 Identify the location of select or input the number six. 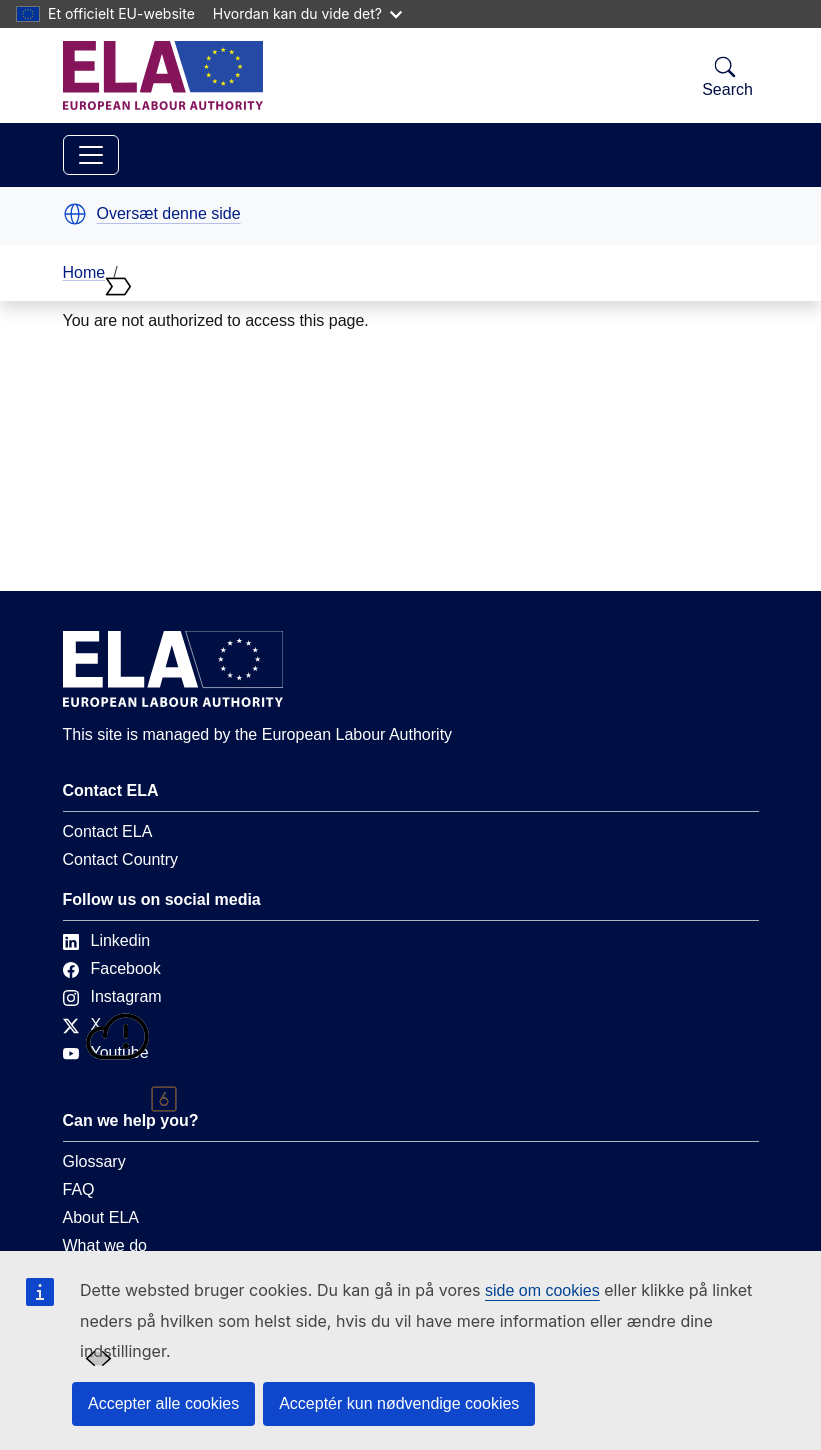
(164, 1099).